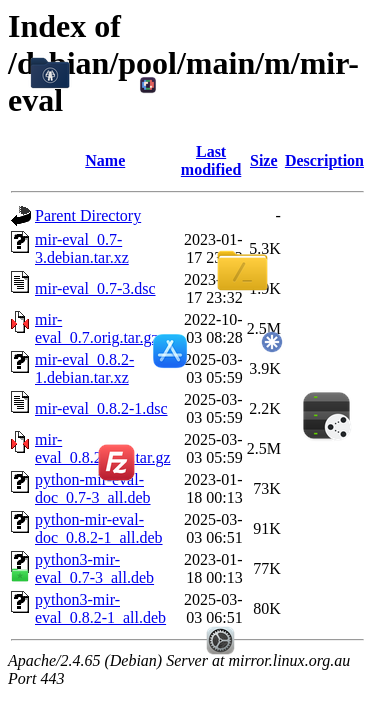  Describe the element at coordinates (50, 74) in the screenshot. I see `open NoLimits roller coaster simulation files` at that location.